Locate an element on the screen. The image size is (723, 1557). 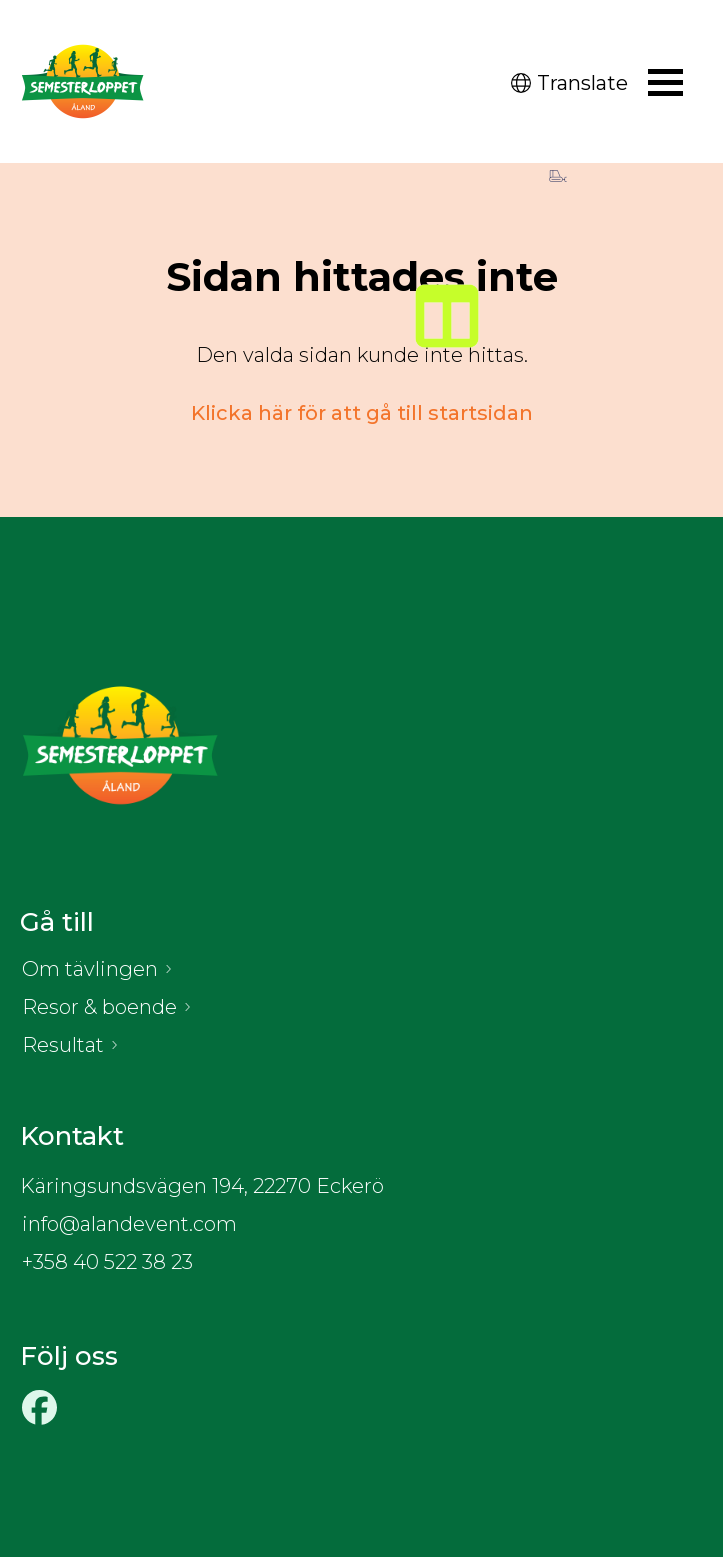
switch to column view layout is located at coordinates (447, 316).